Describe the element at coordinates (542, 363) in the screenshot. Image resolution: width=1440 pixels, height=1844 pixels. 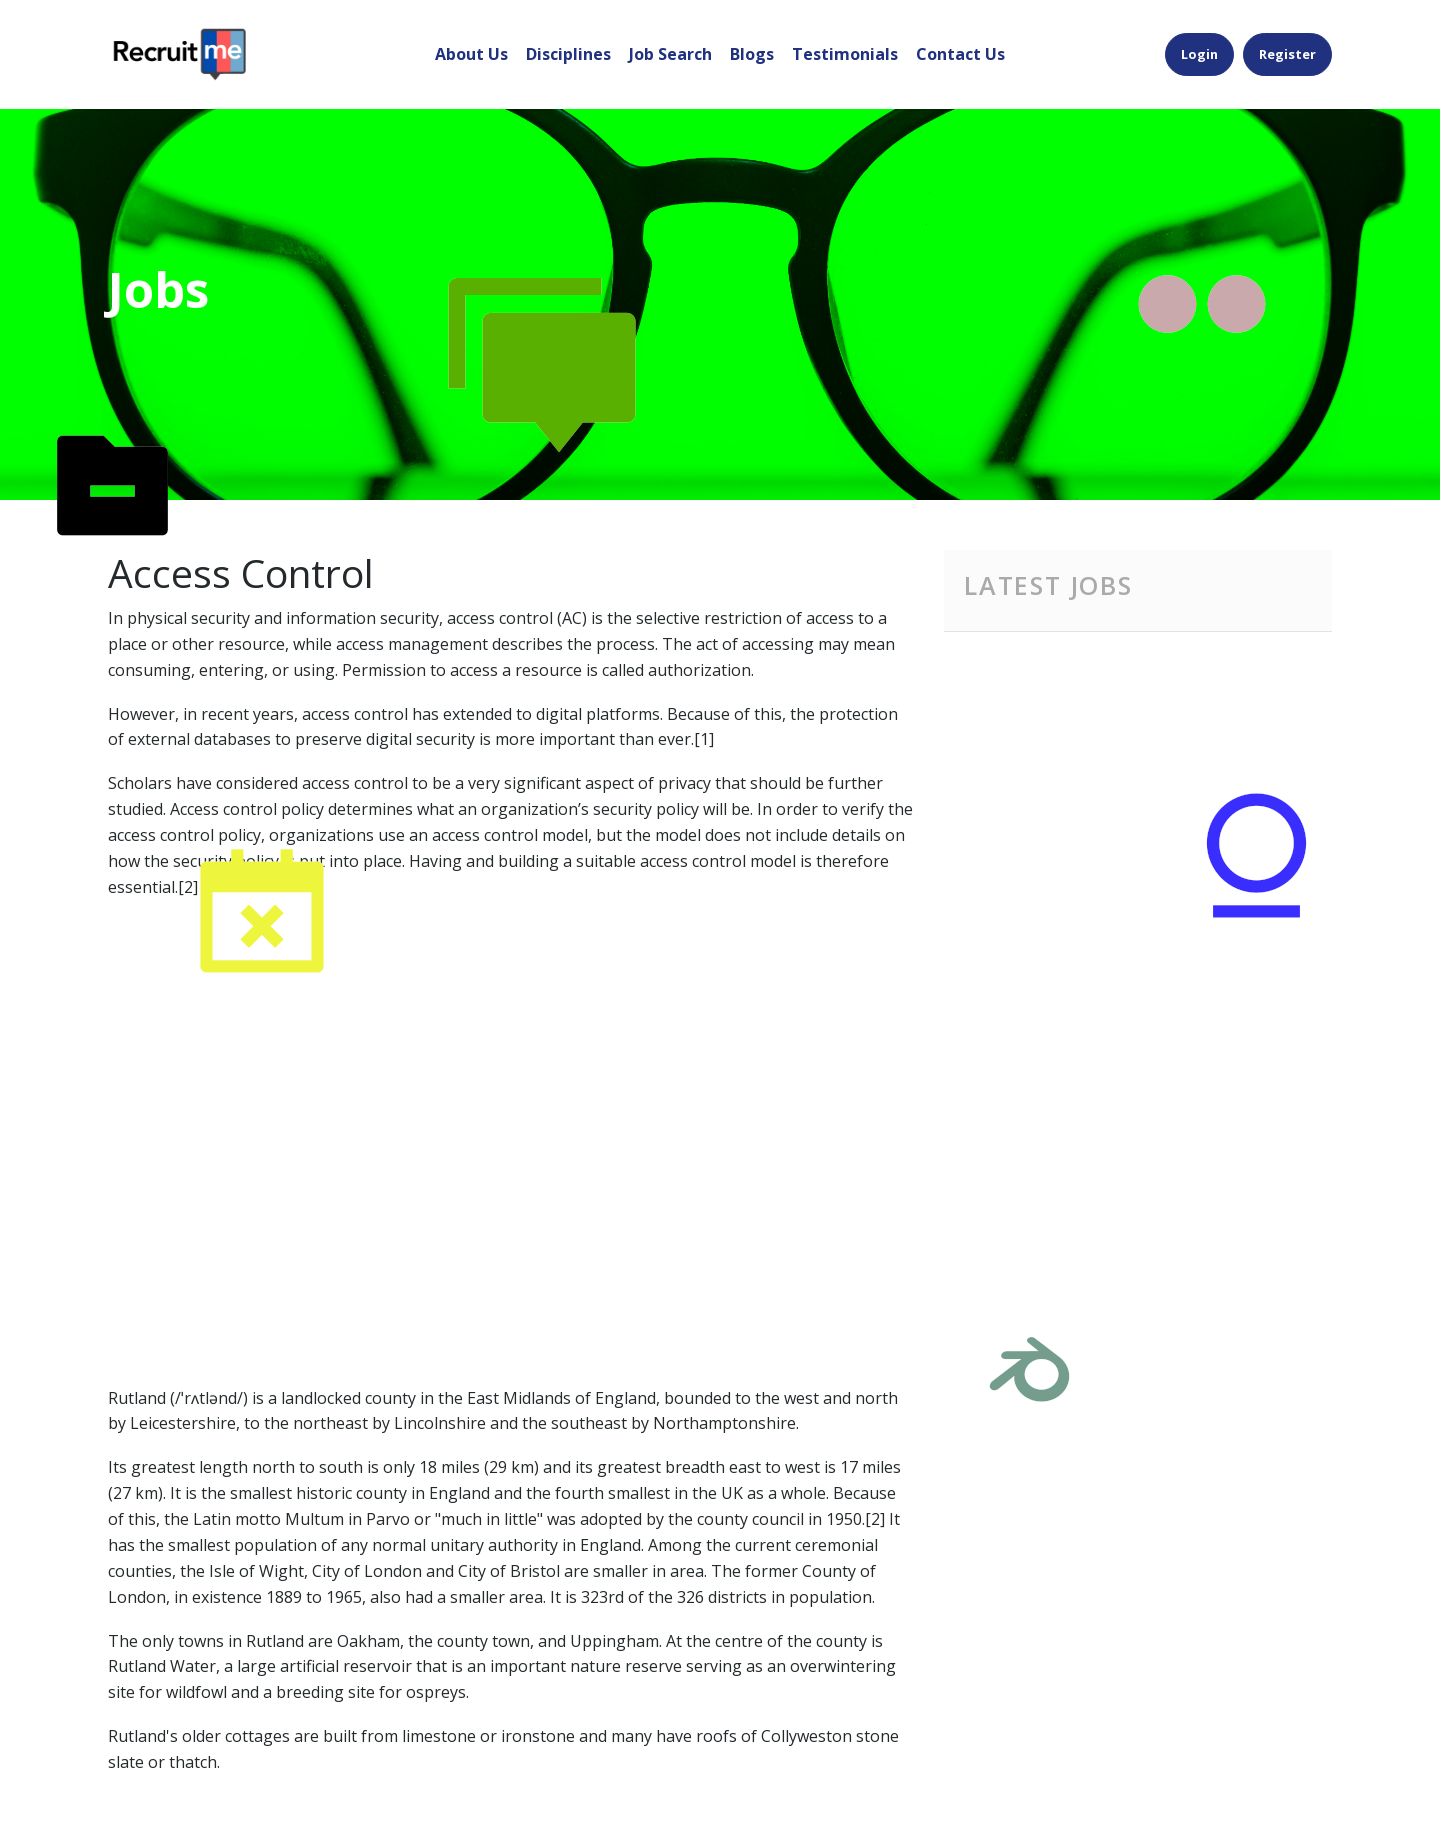
I see `start a discussion or group conversation` at that location.